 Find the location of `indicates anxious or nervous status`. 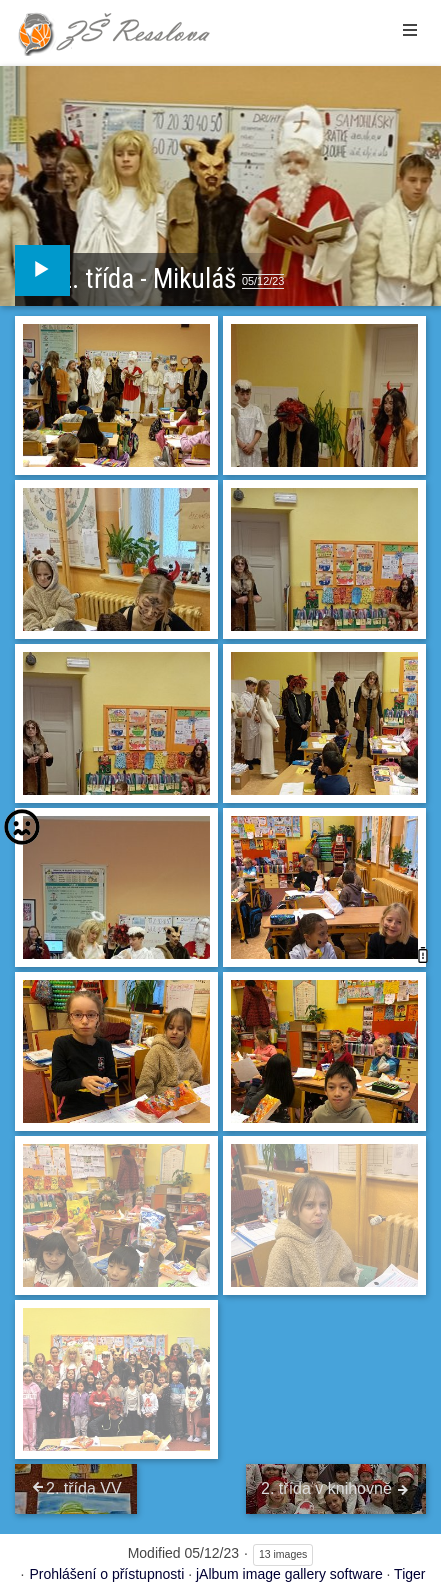

indicates anxious or nervous status is located at coordinates (22, 827).